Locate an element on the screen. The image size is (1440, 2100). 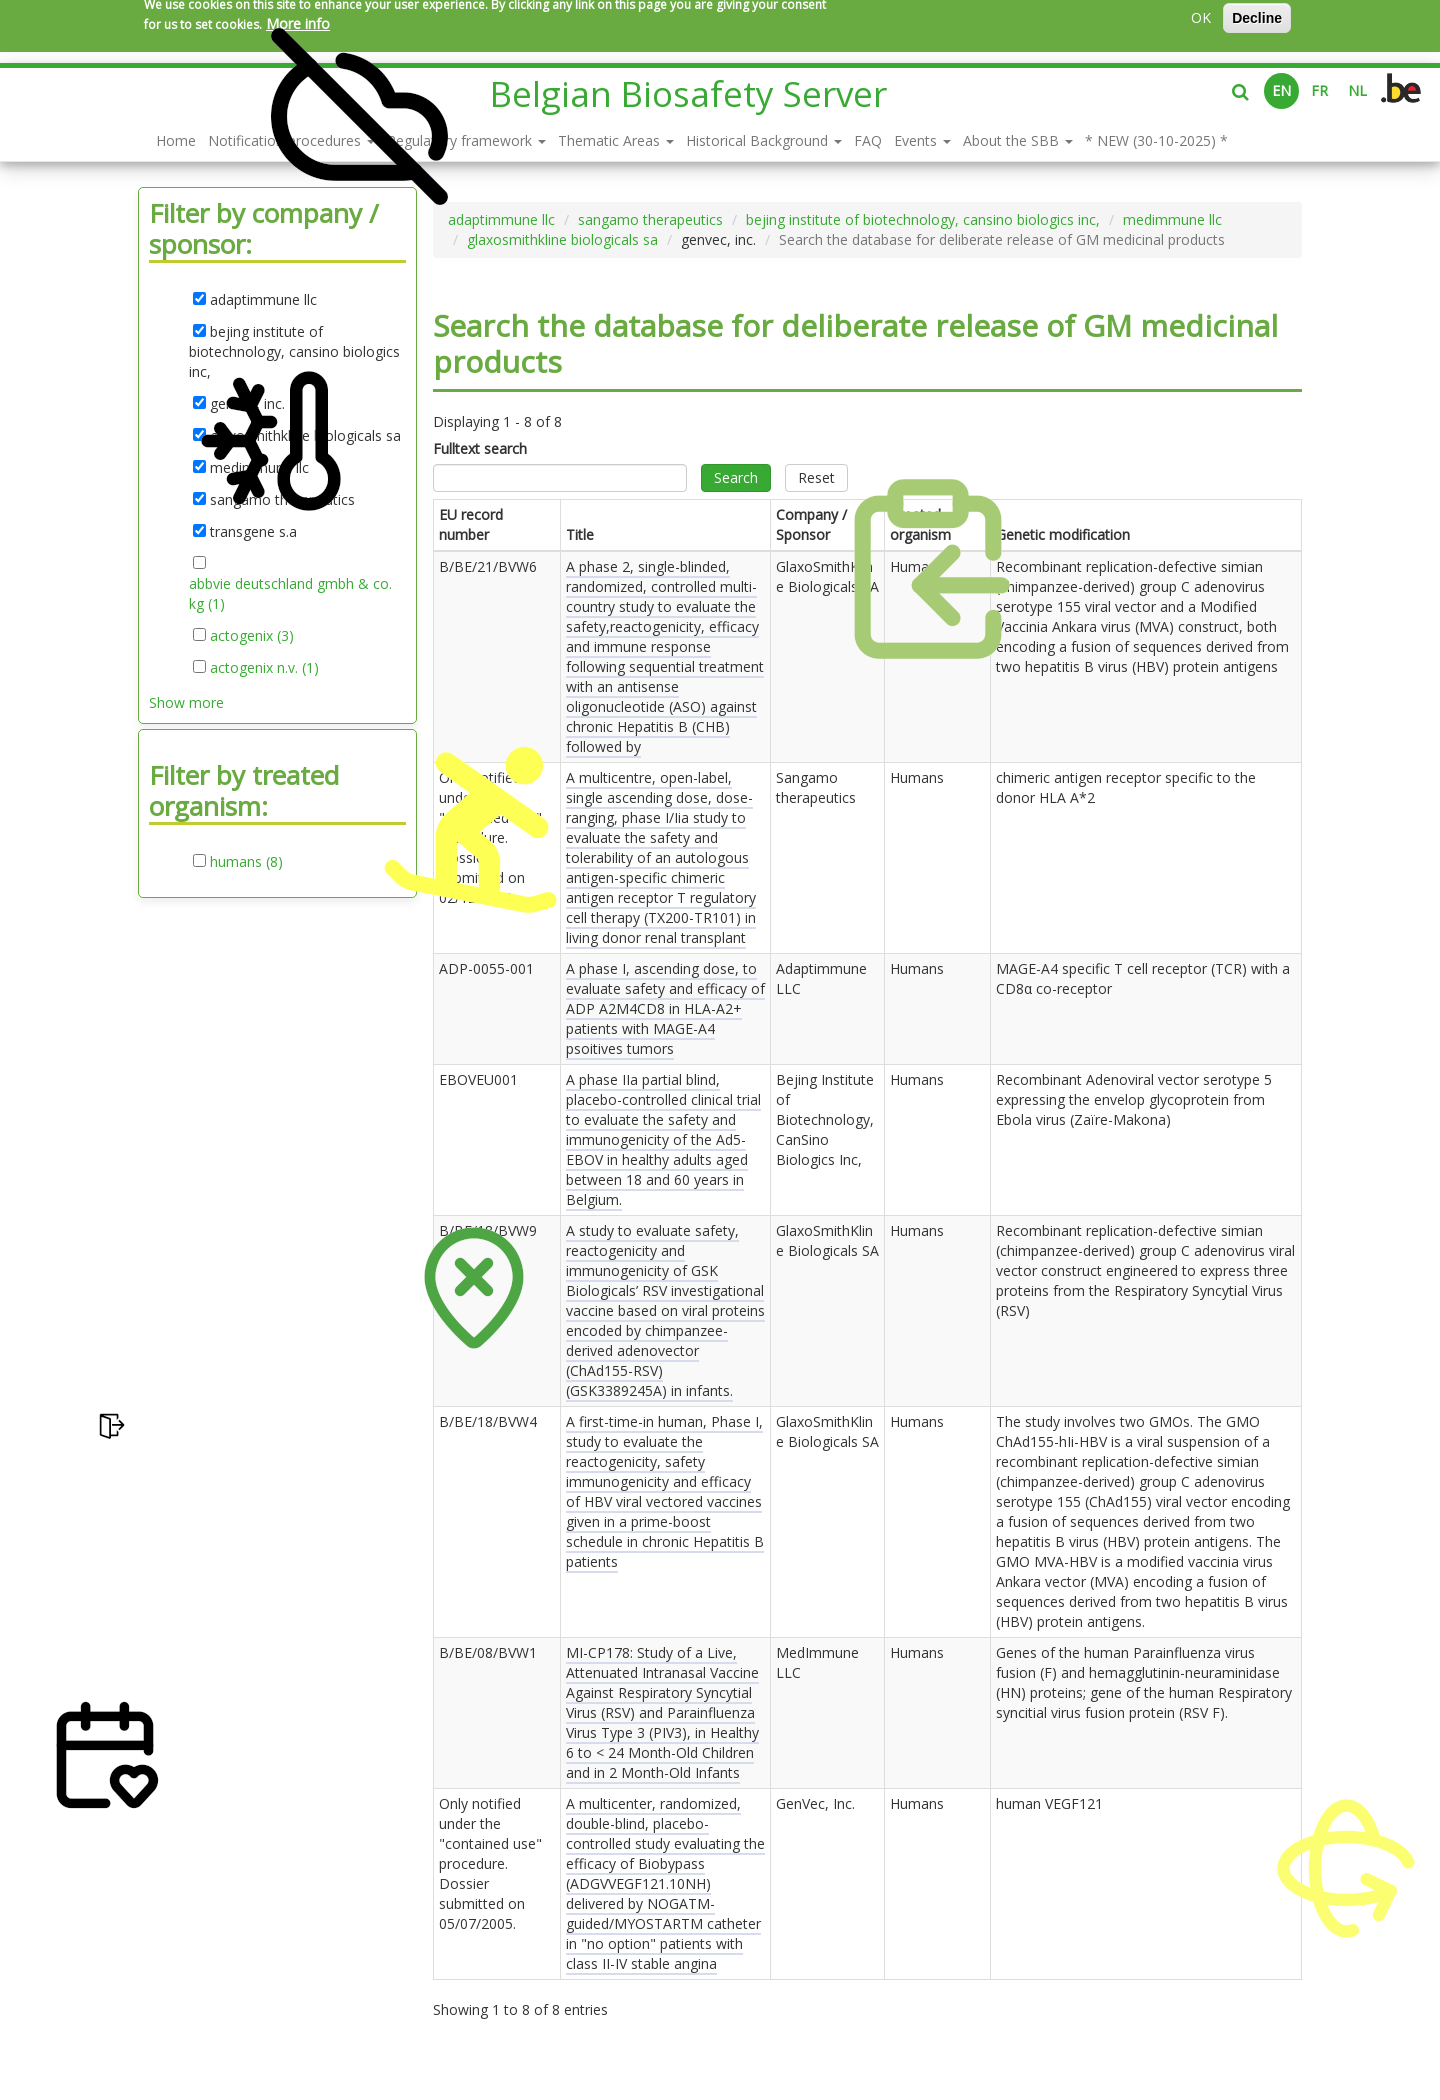
sign out of your account is located at coordinates (111, 1425).